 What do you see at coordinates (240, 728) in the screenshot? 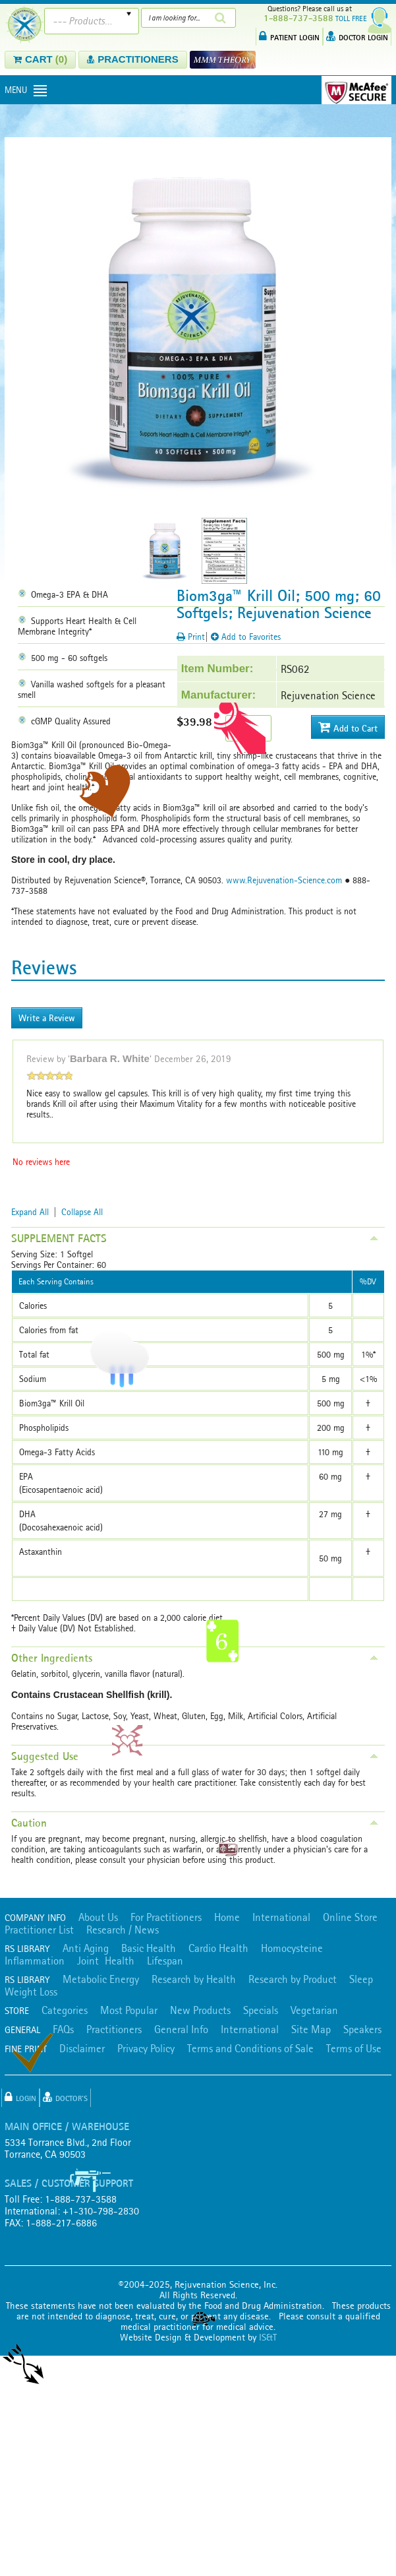
I see `launch or throw a bowling ball in gameplay` at bounding box center [240, 728].